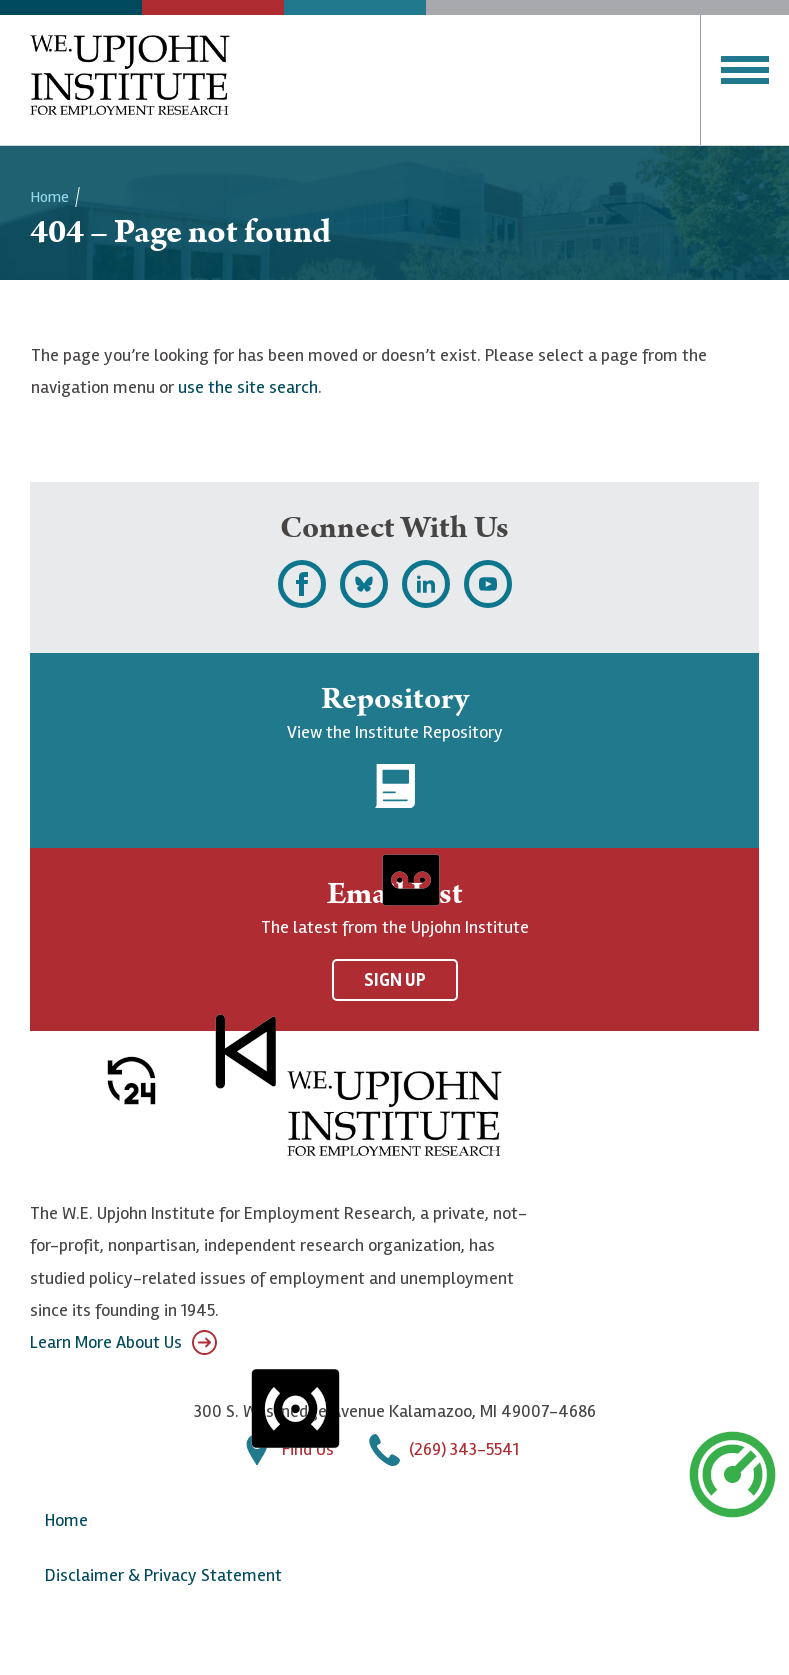 The width and height of the screenshot is (789, 1675). What do you see at coordinates (411, 880) in the screenshot?
I see `play or access audio cassette content` at bounding box center [411, 880].